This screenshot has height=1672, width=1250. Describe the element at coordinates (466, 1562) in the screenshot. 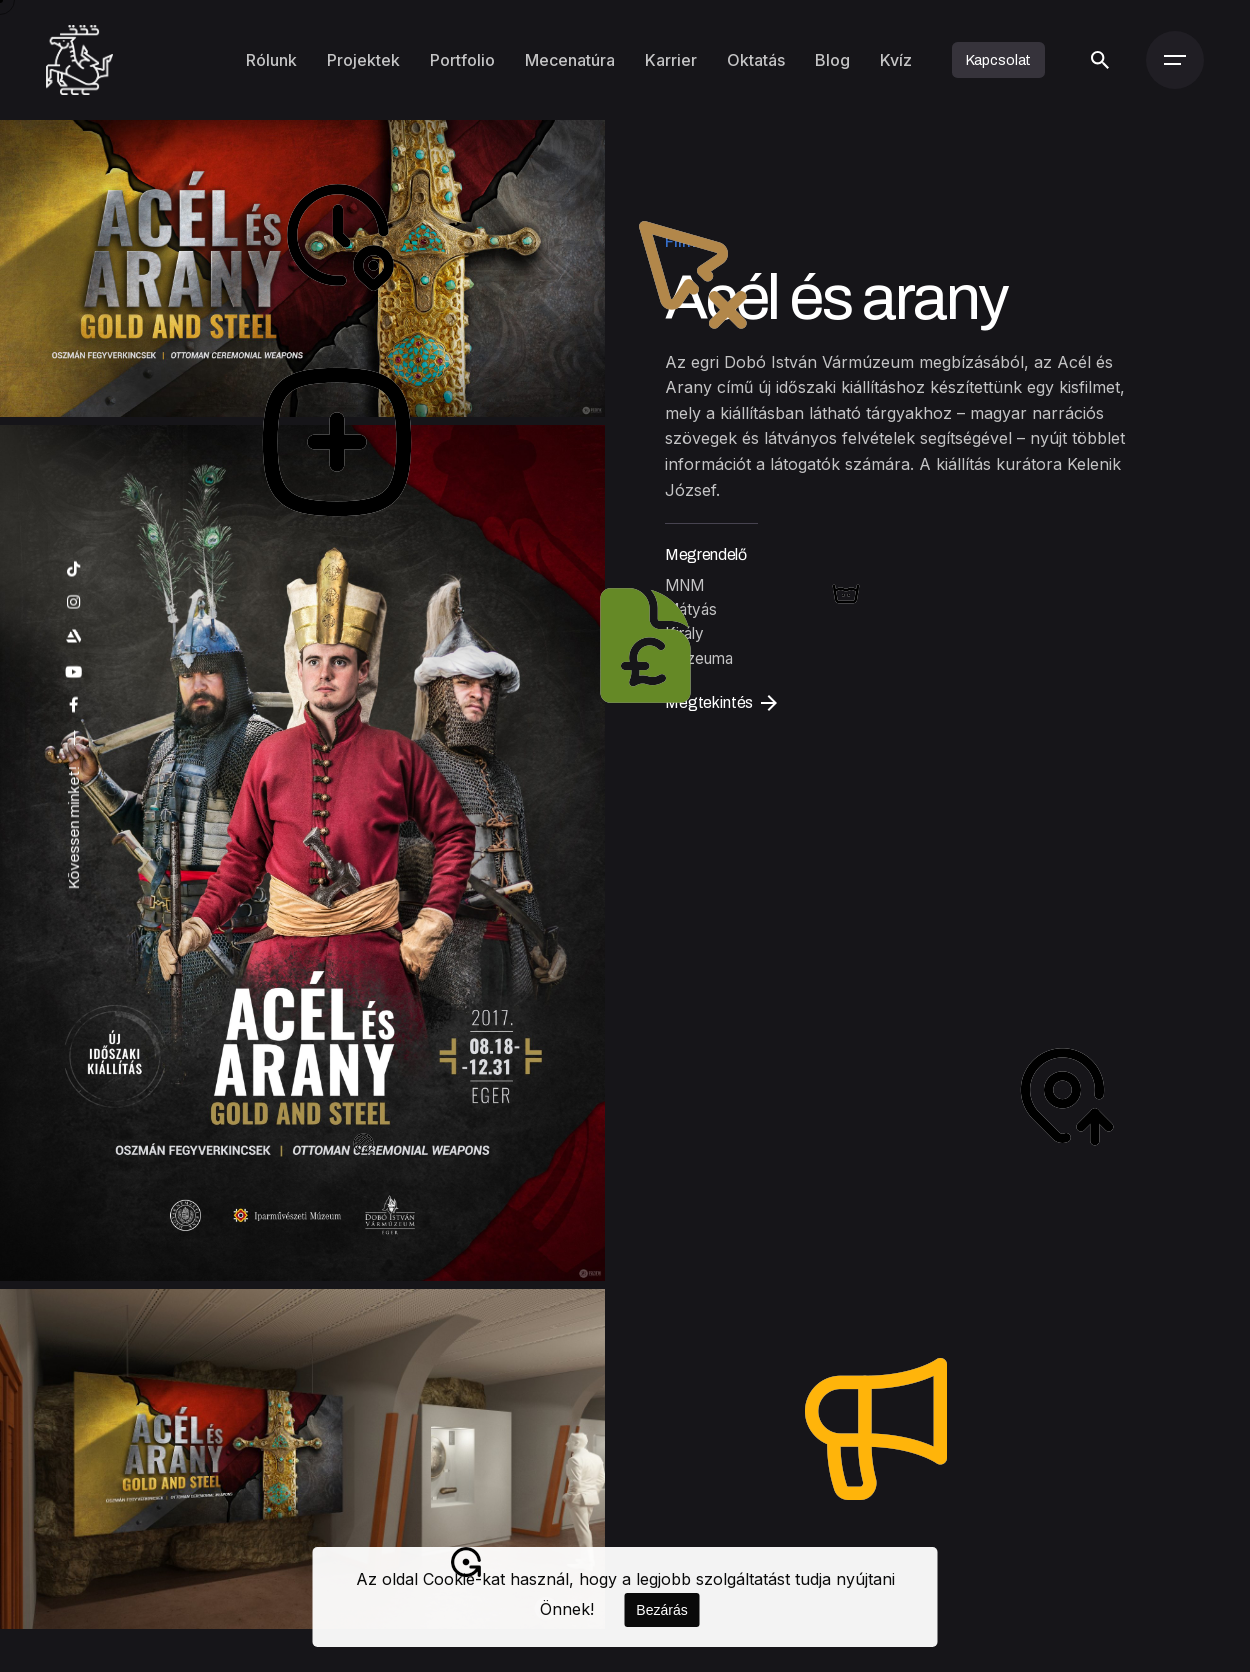

I see `rotate or refresh content` at that location.